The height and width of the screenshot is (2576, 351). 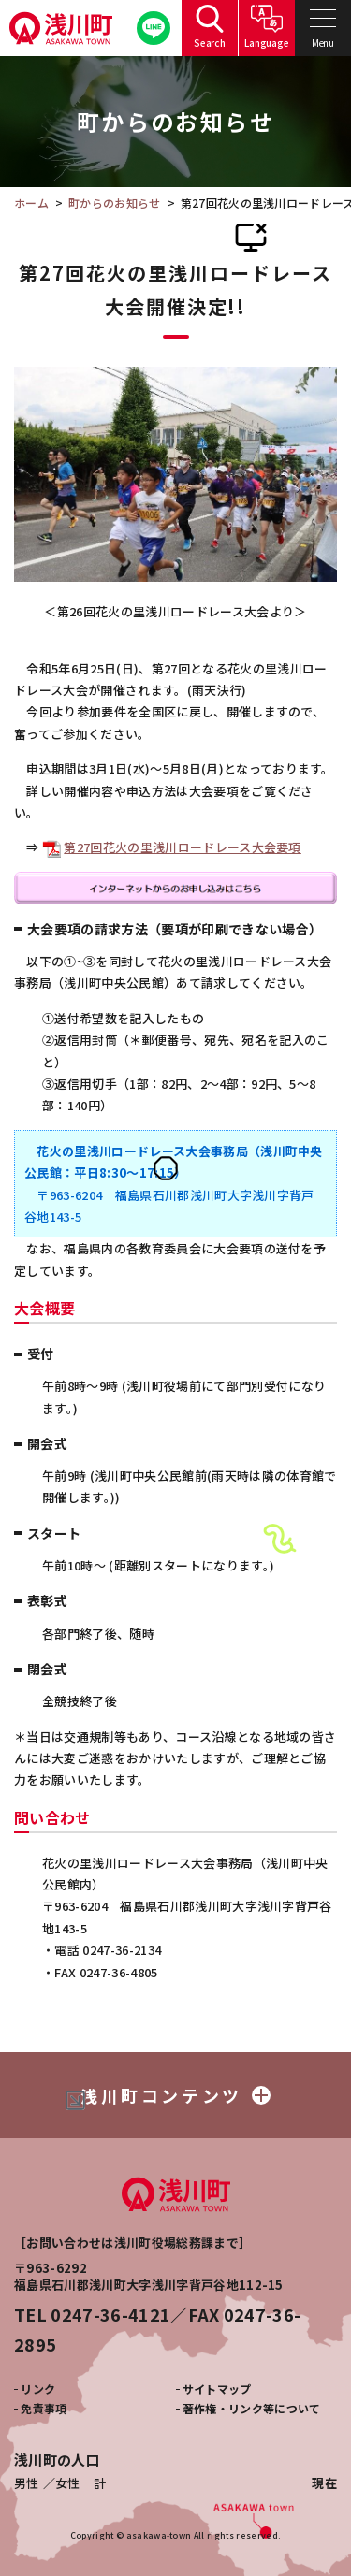 I want to click on indicates pest or malware detection, so click(x=280, y=1539).